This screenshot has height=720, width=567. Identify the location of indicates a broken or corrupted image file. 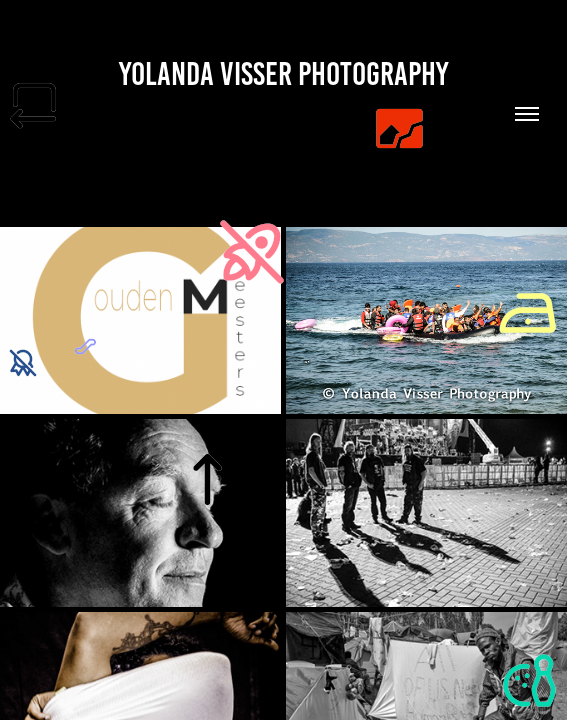
(399, 128).